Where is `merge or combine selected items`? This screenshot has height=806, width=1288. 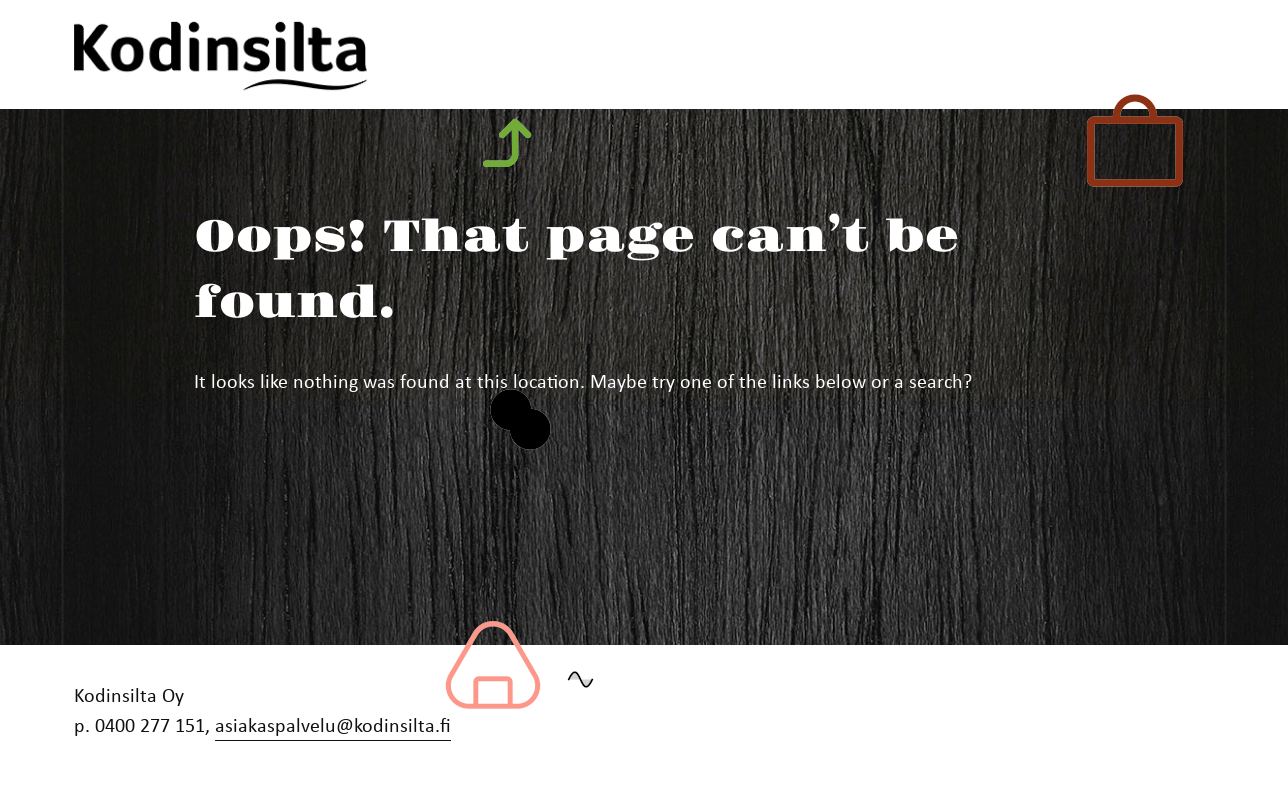 merge or combine selected items is located at coordinates (520, 419).